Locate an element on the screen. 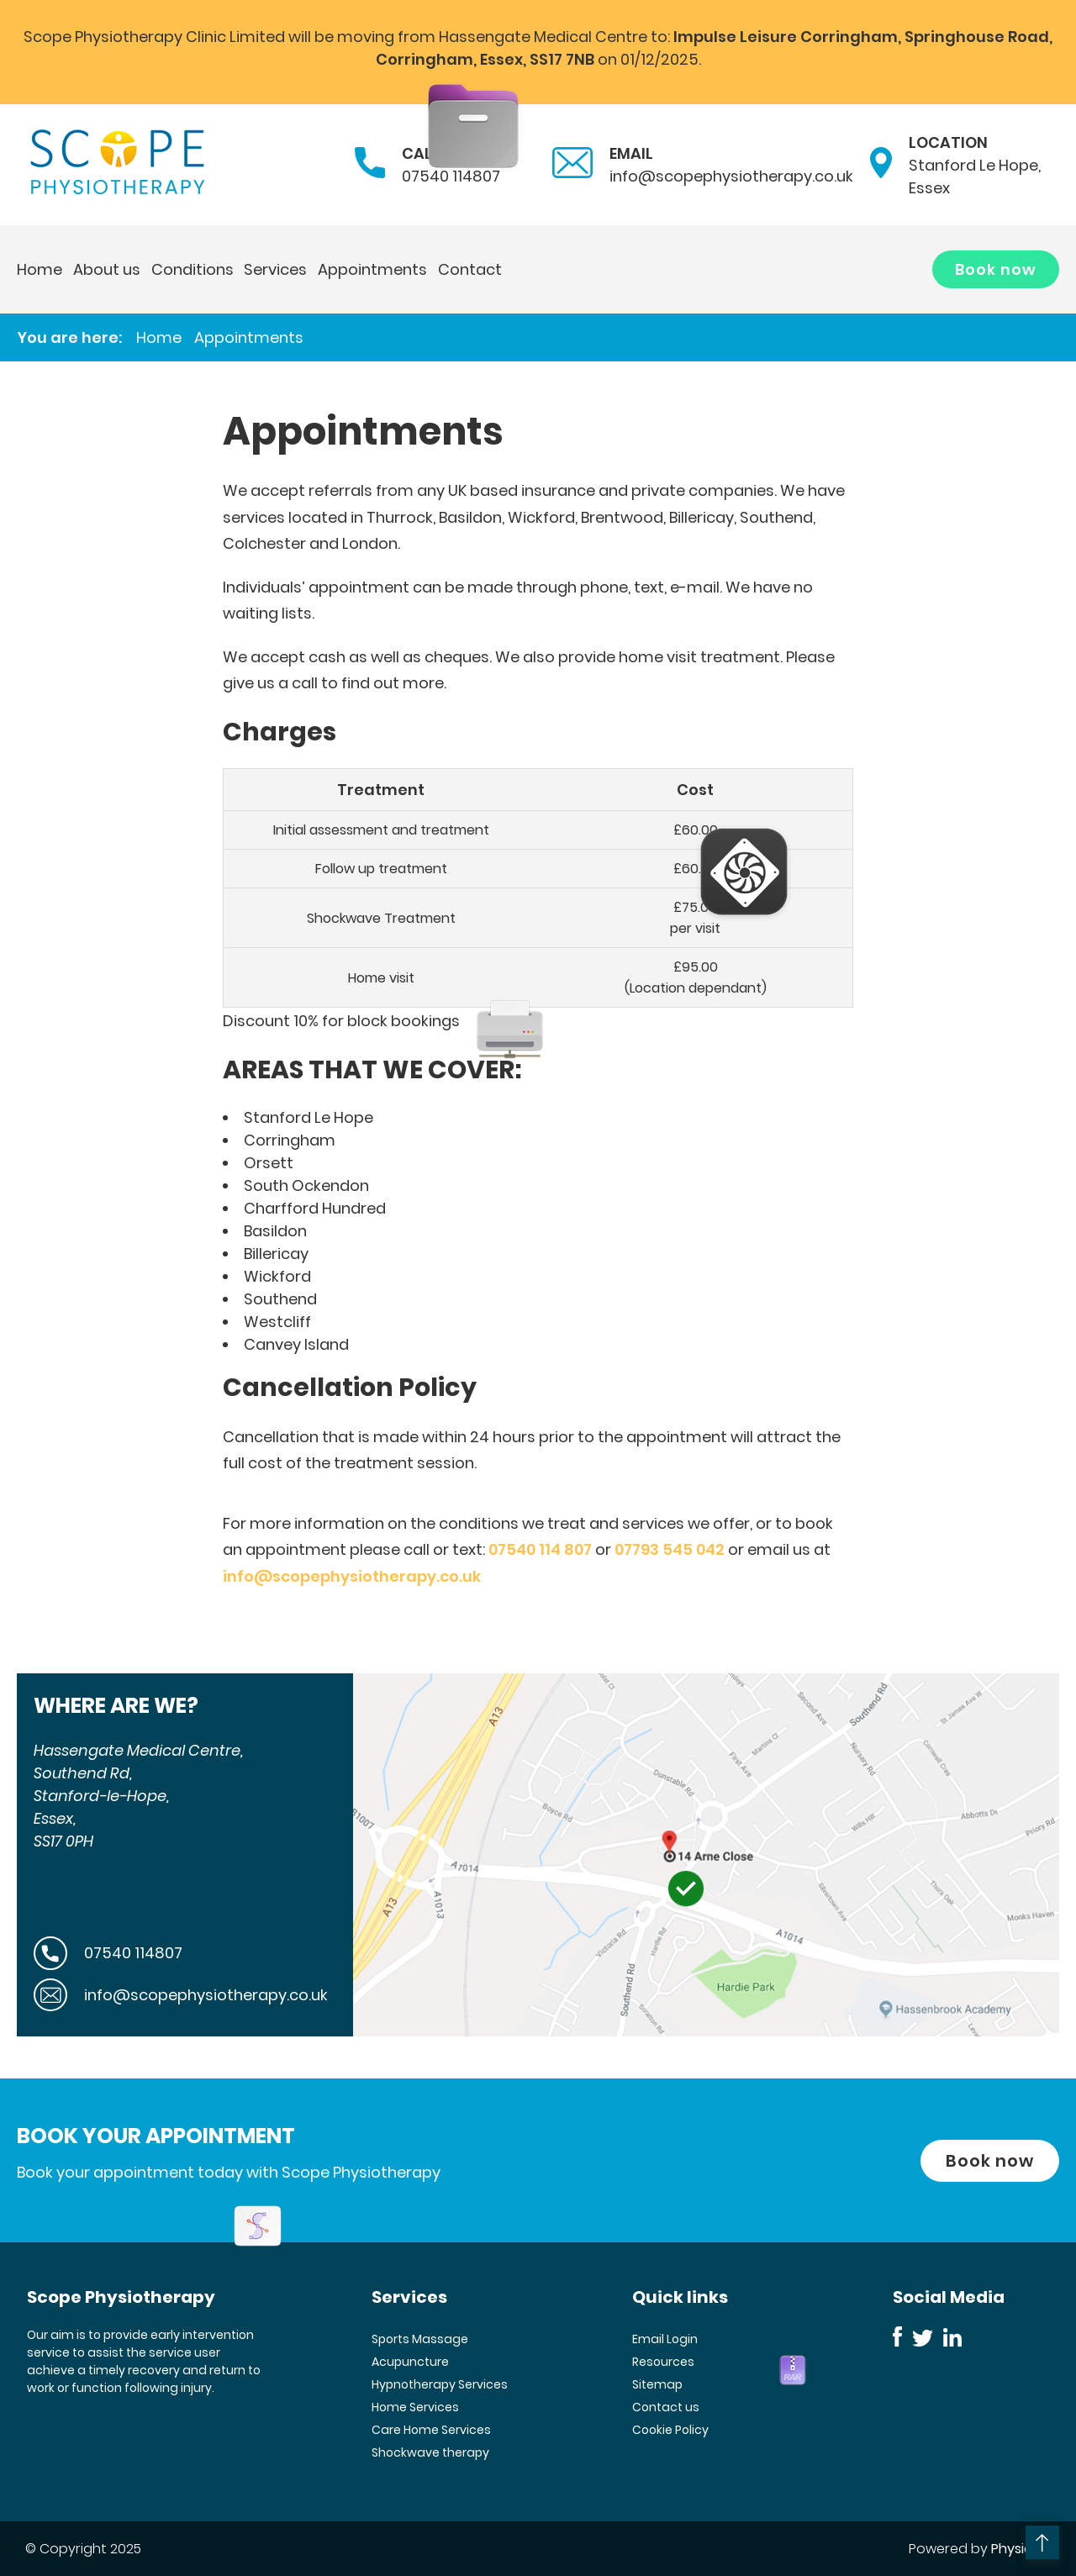 The width and height of the screenshot is (1076, 2576). connect to a network printer is located at coordinates (509, 1030).